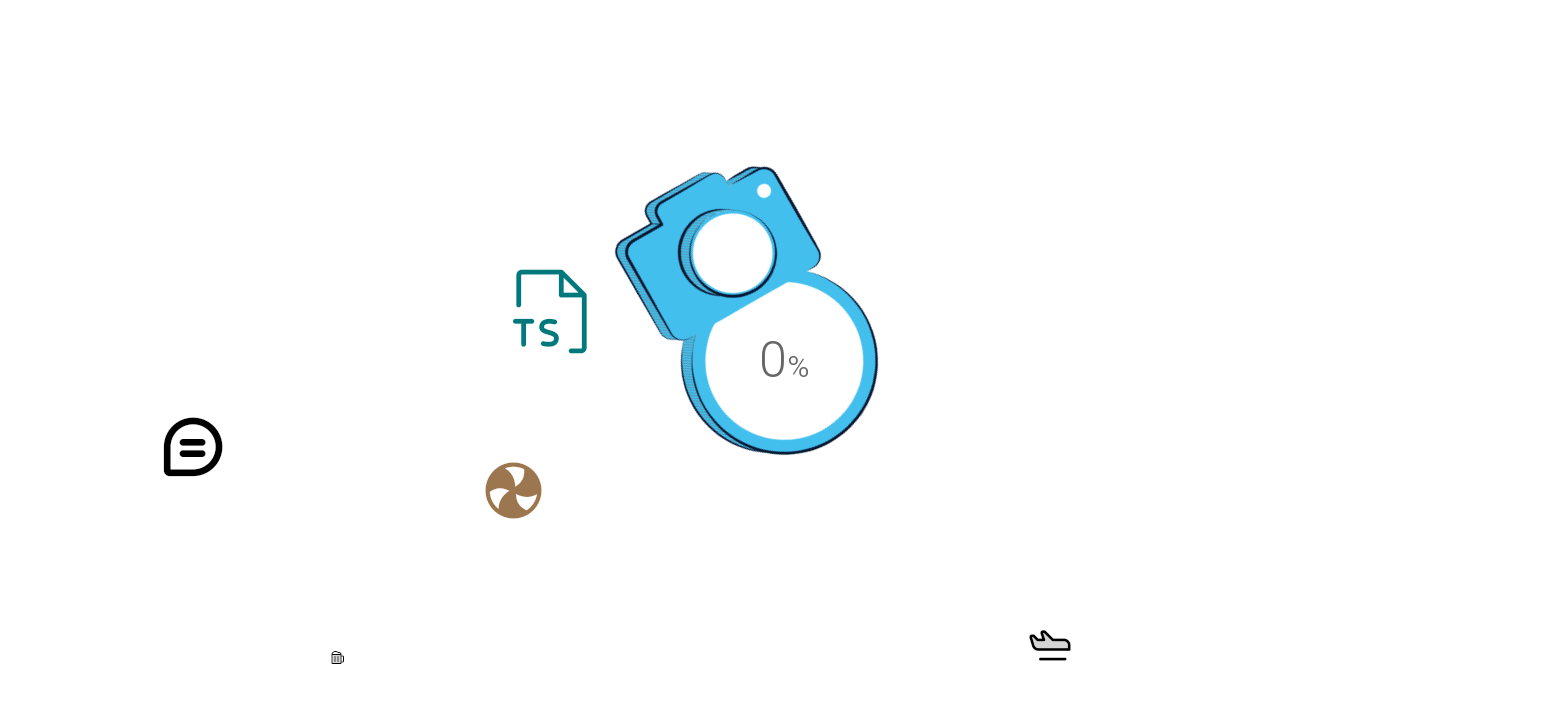 Image resolution: width=1568 pixels, height=720 pixels. I want to click on view nearby bars or breweries, so click(337, 658).